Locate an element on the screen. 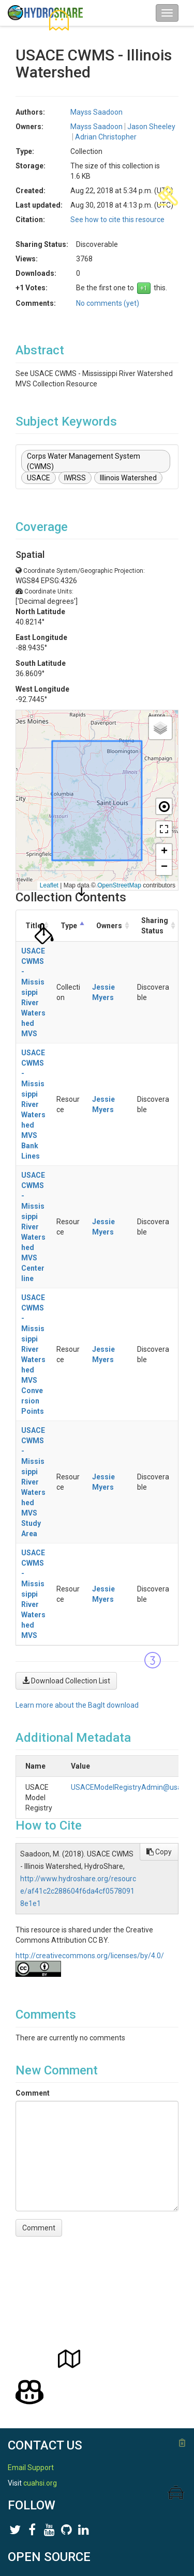 This screenshot has width=194, height=2576. step 3 in a multi-step process is located at coordinates (153, 1660).